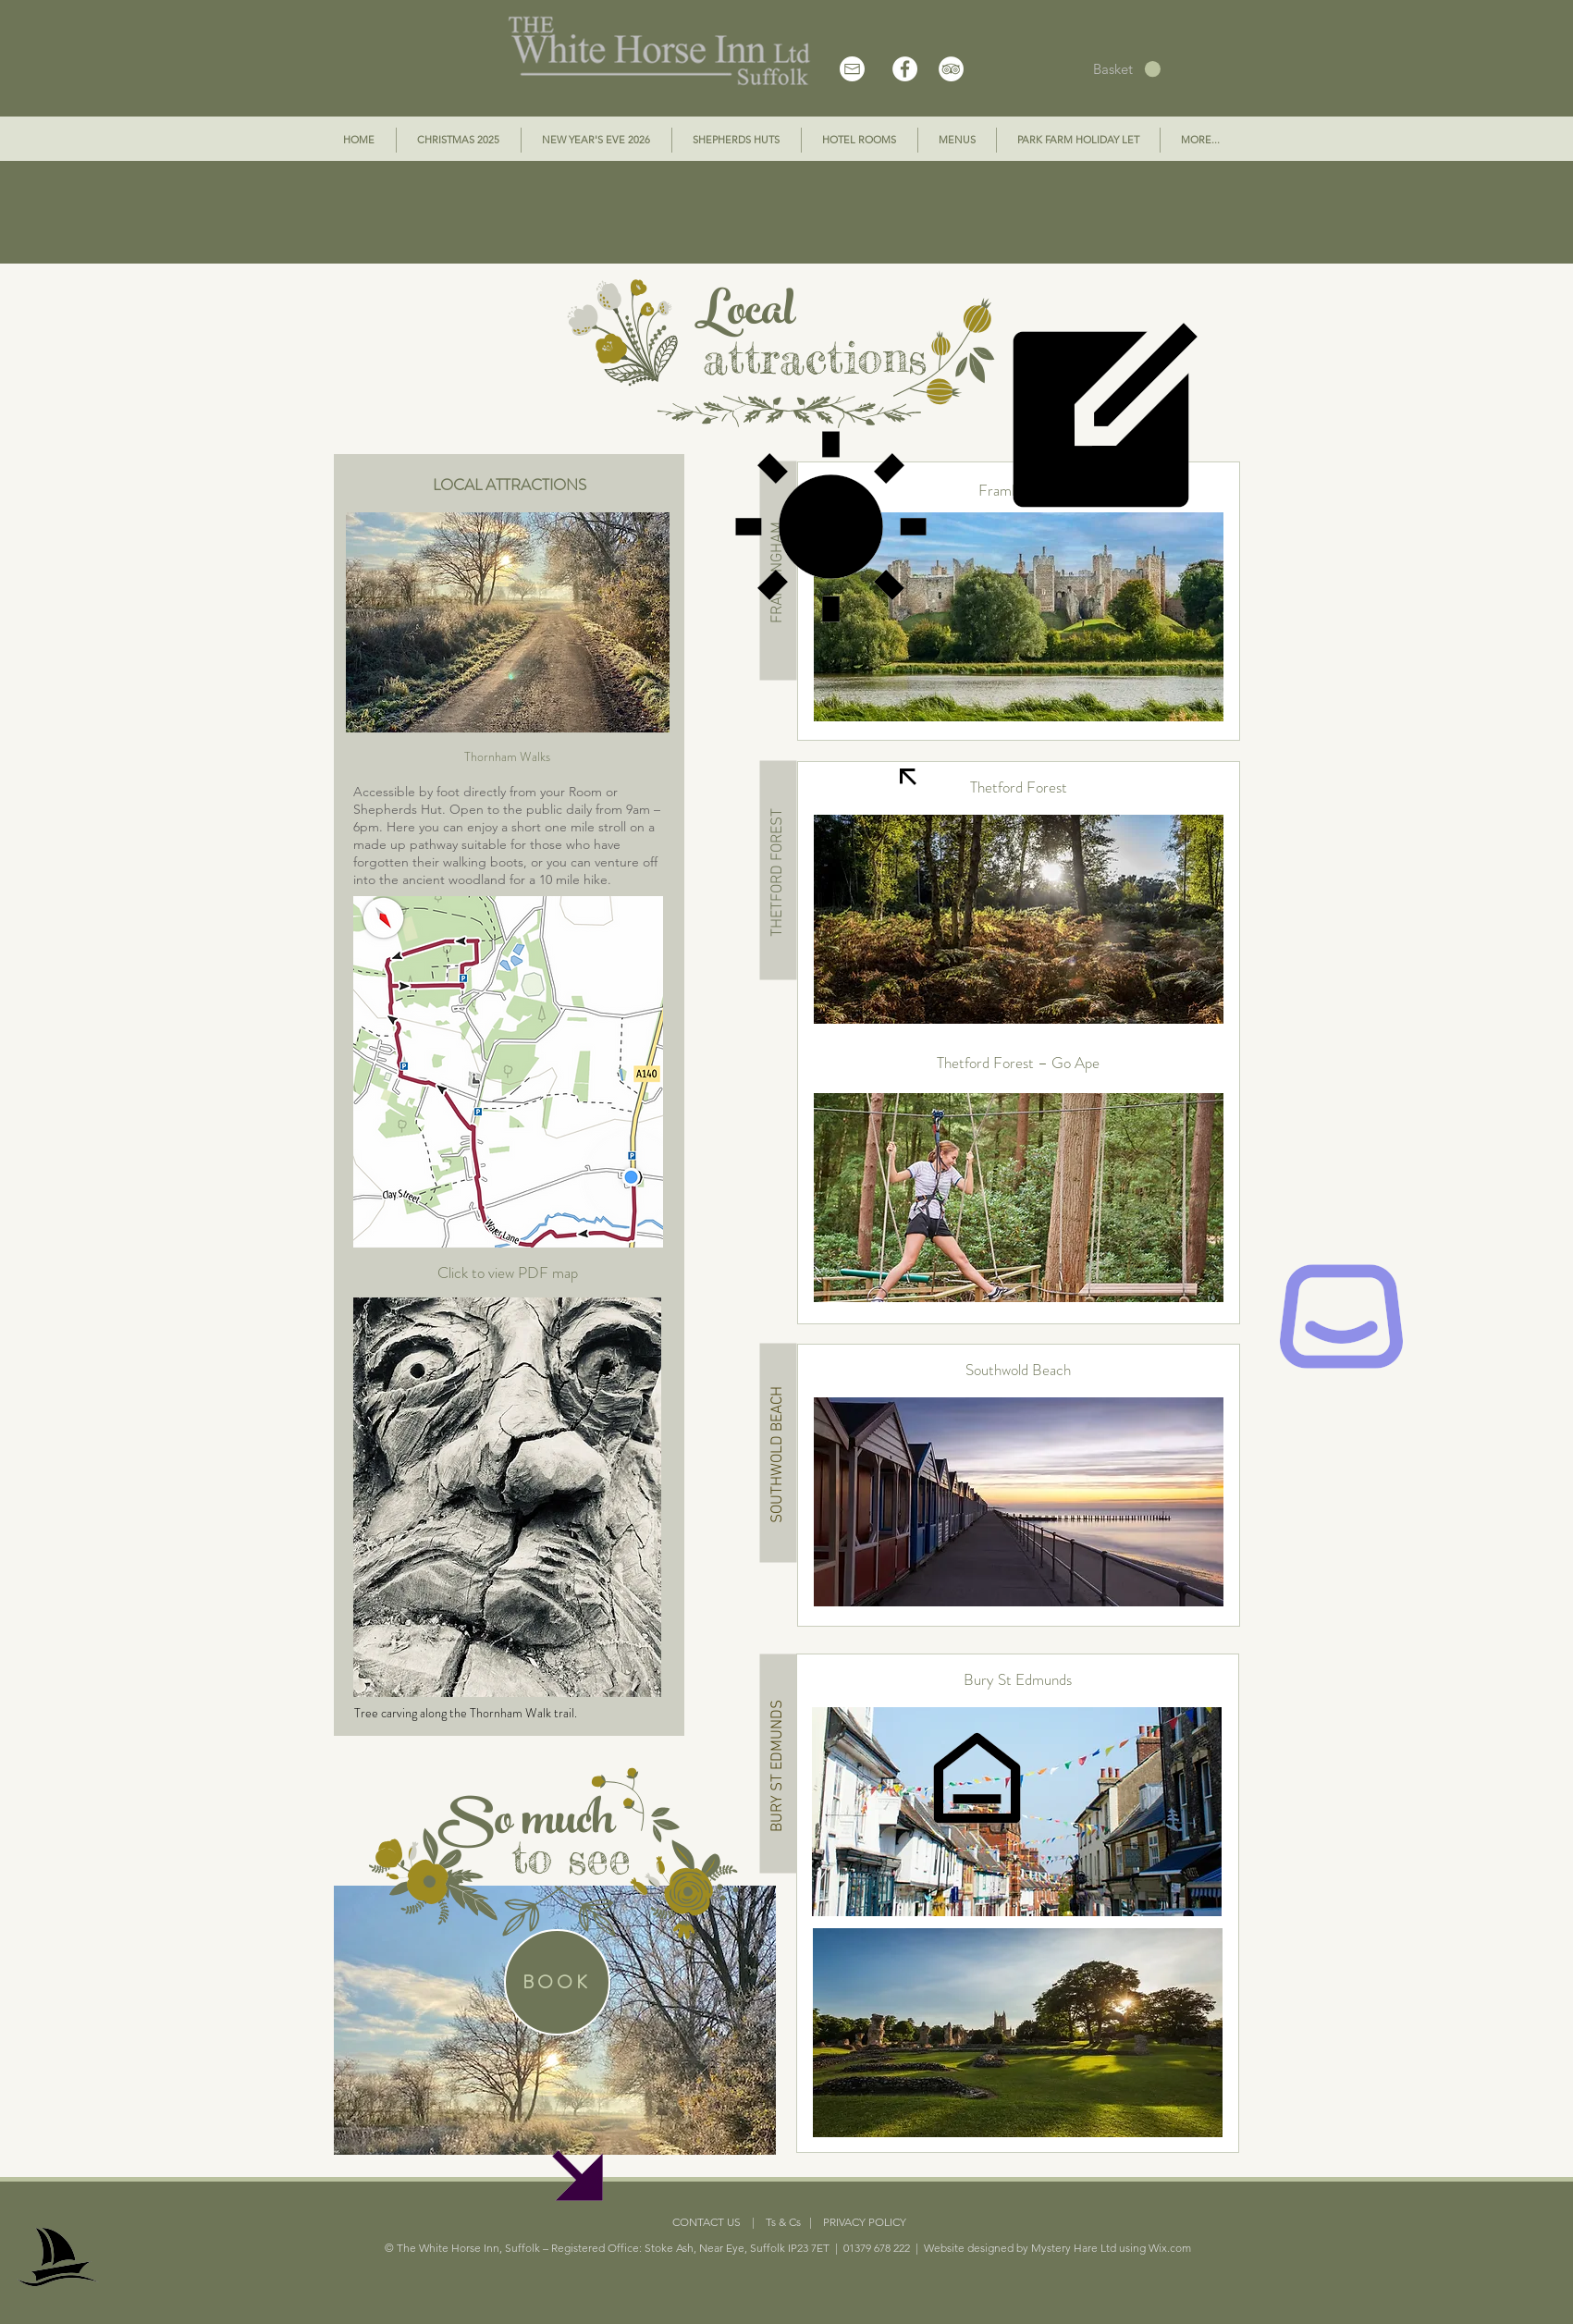 The height and width of the screenshot is (2324, 1573). What do you see at coordinates (577, 2175) in the screenshot?
I see `navigate to the next item below` at bounding box center [577, 2175].